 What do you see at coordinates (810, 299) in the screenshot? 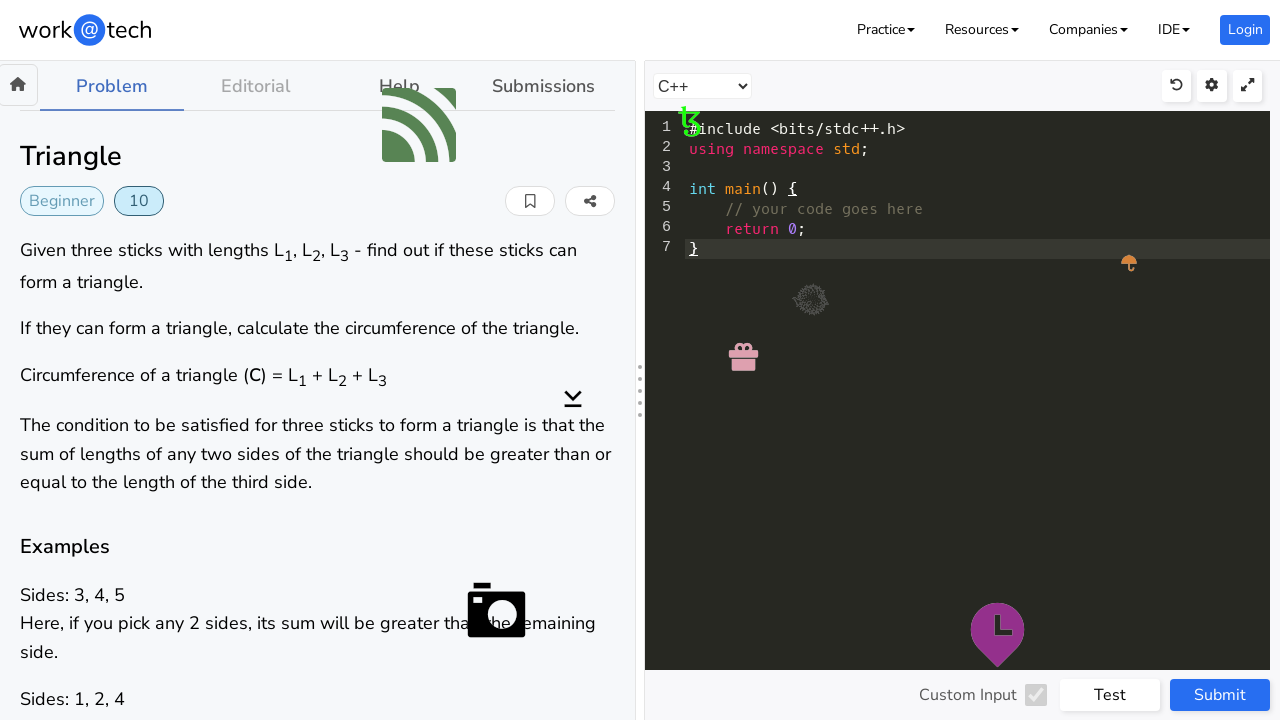
I see `OpenBSD operating system logo` at bounding box center [810, 299].